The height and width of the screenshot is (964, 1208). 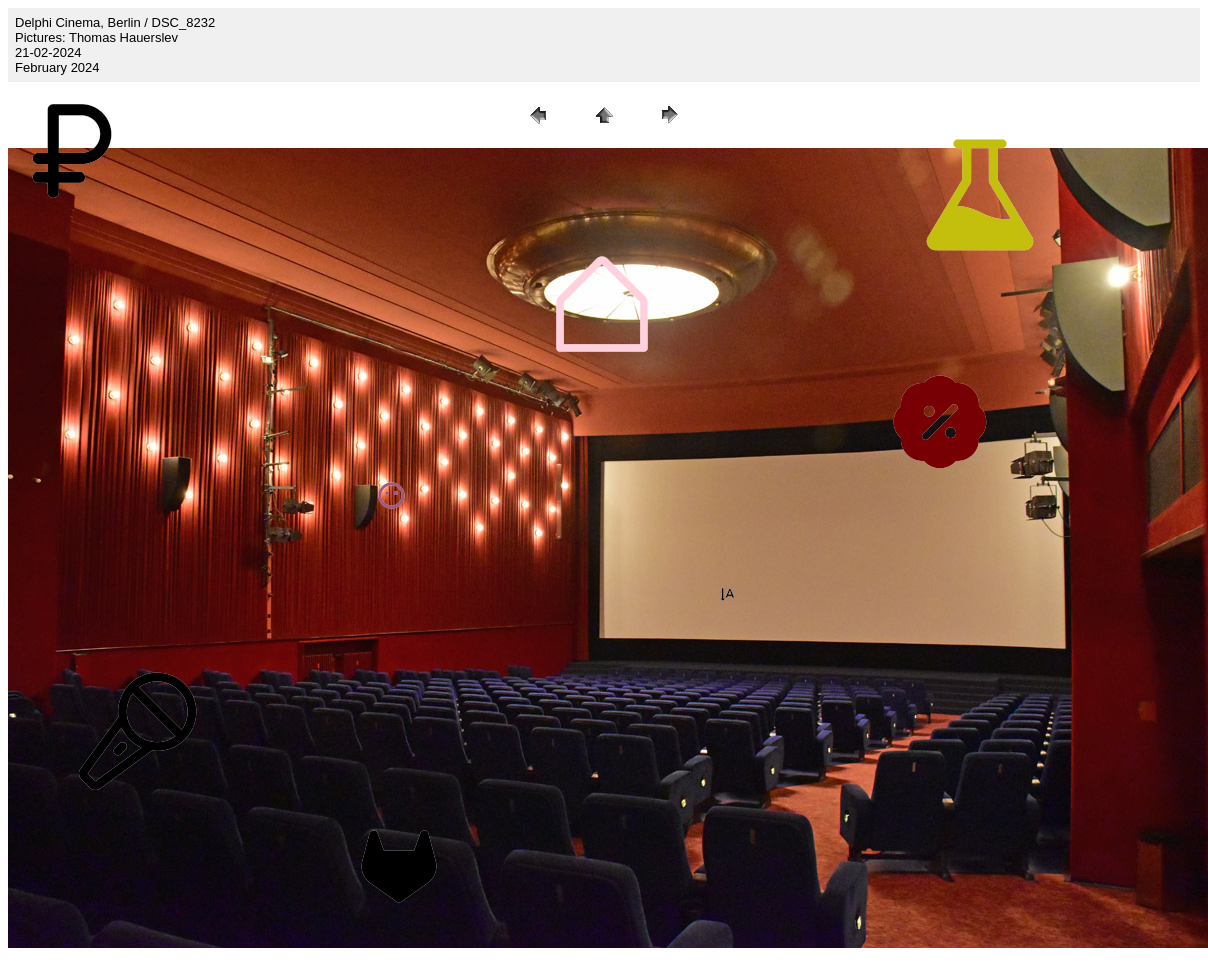 What do you see at coordinates (135, 733) in the screenshot?
I see `access voice recording or audio input` at bounding box center [135, 733].